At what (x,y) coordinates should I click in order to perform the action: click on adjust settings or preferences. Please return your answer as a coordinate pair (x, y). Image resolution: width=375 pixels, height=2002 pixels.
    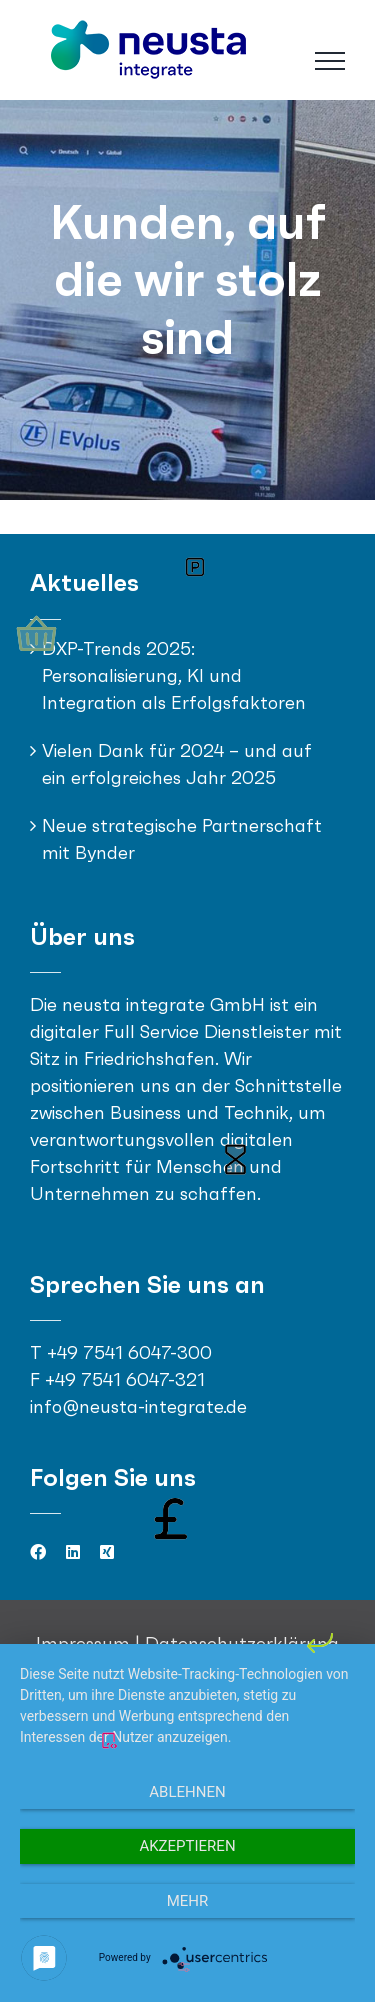
    Looking at the image, I should click on (184, 1967).